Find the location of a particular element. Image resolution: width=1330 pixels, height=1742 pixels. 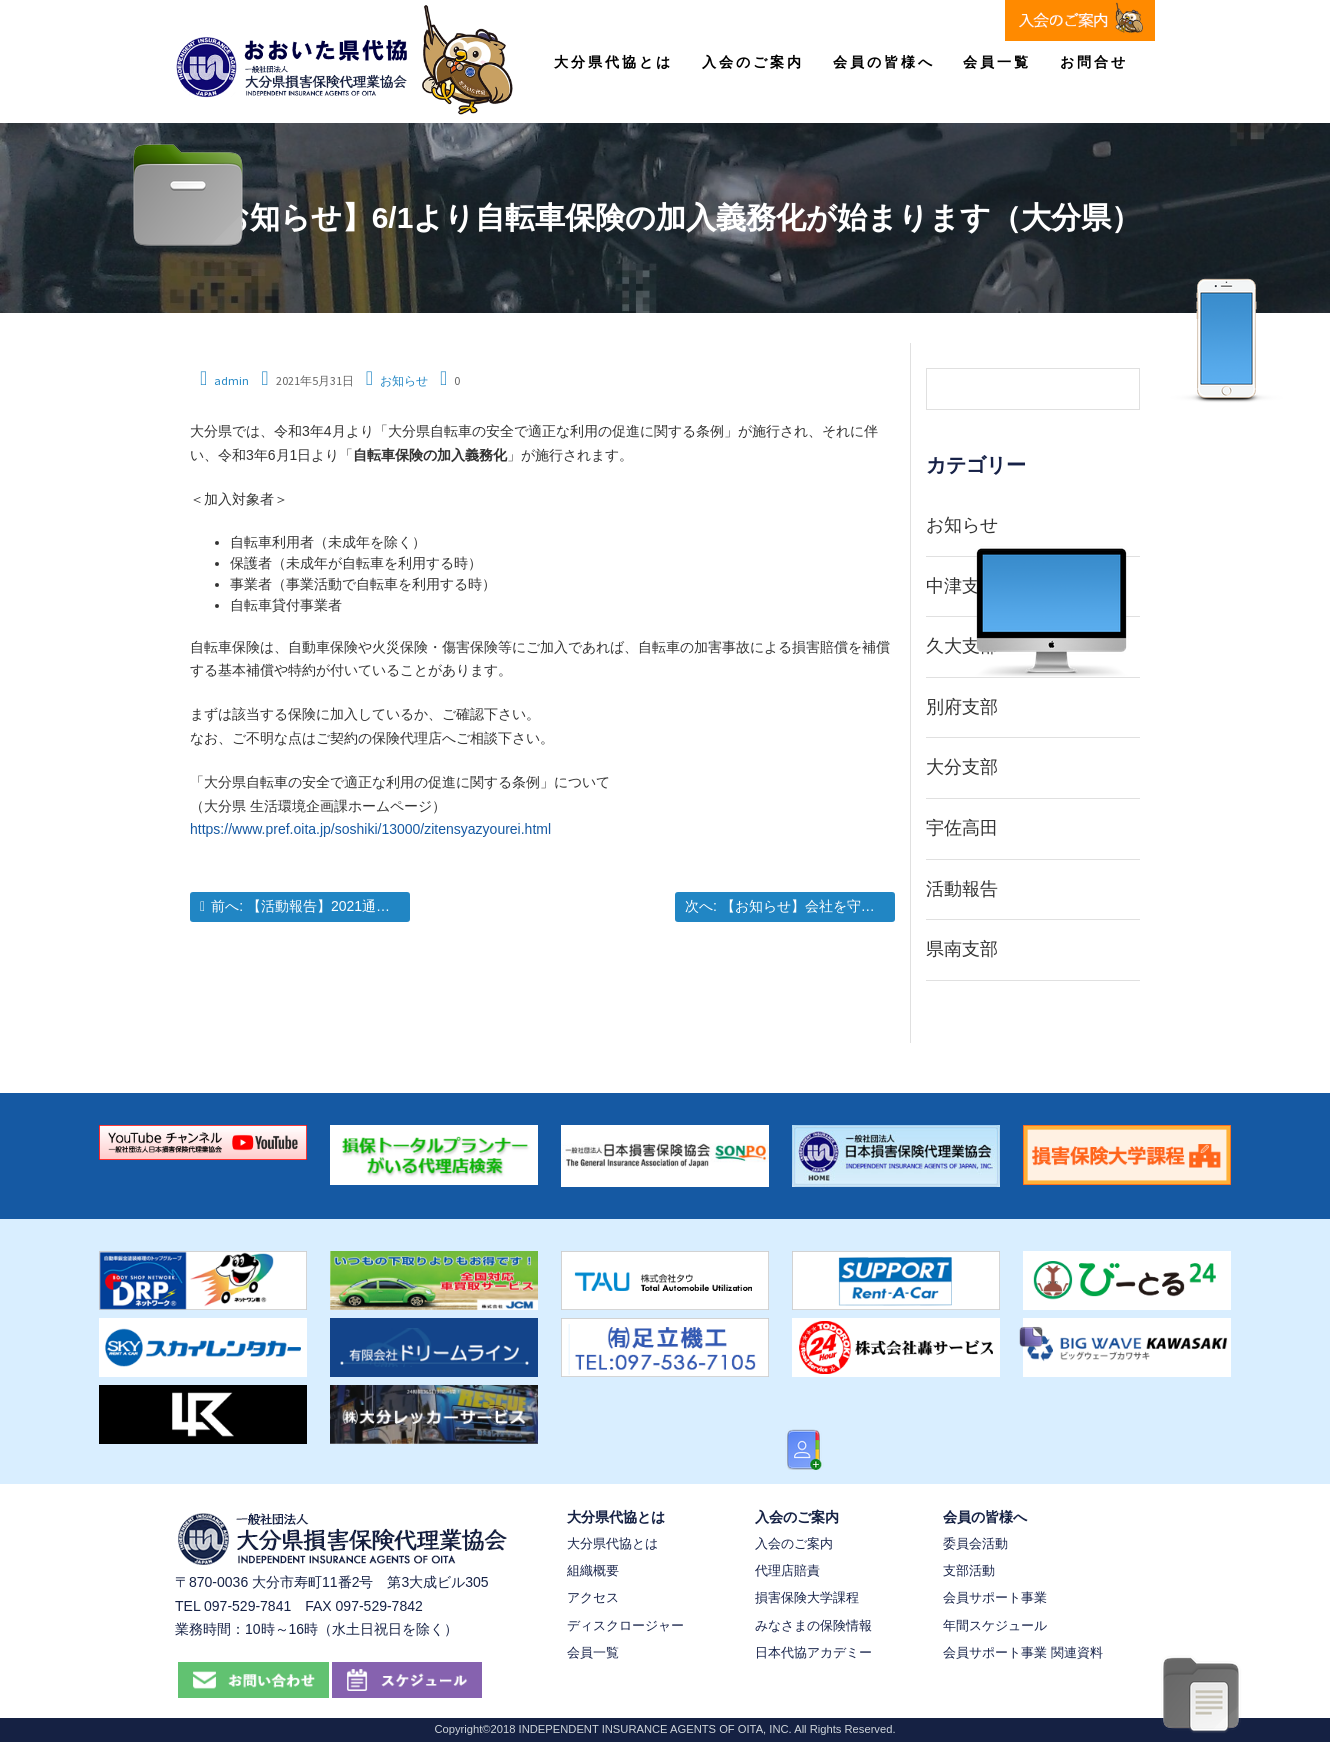

iPhone 7 device icon for system identification is located at coordinates (1226, 340).